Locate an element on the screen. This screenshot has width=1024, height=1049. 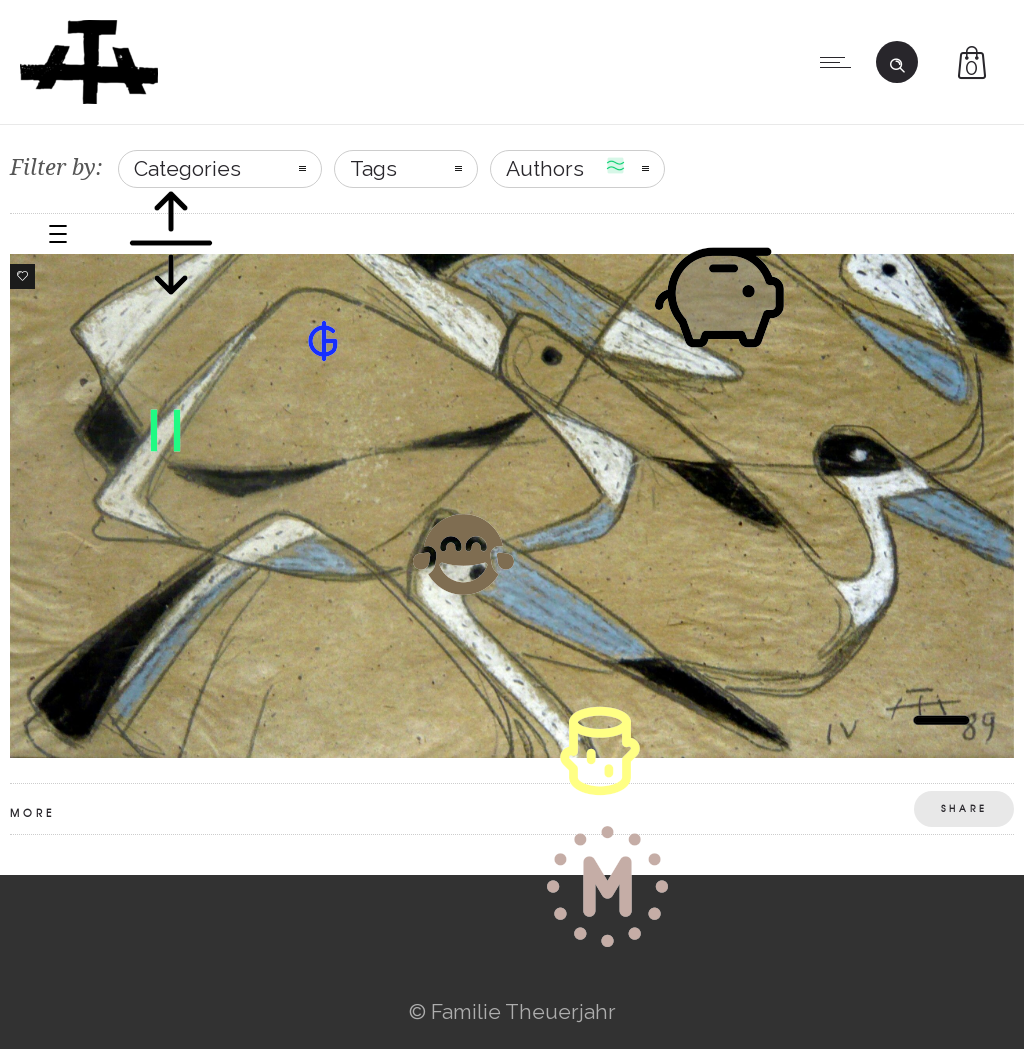
toggle medium density view for list items is located at coordinates (58, 234).